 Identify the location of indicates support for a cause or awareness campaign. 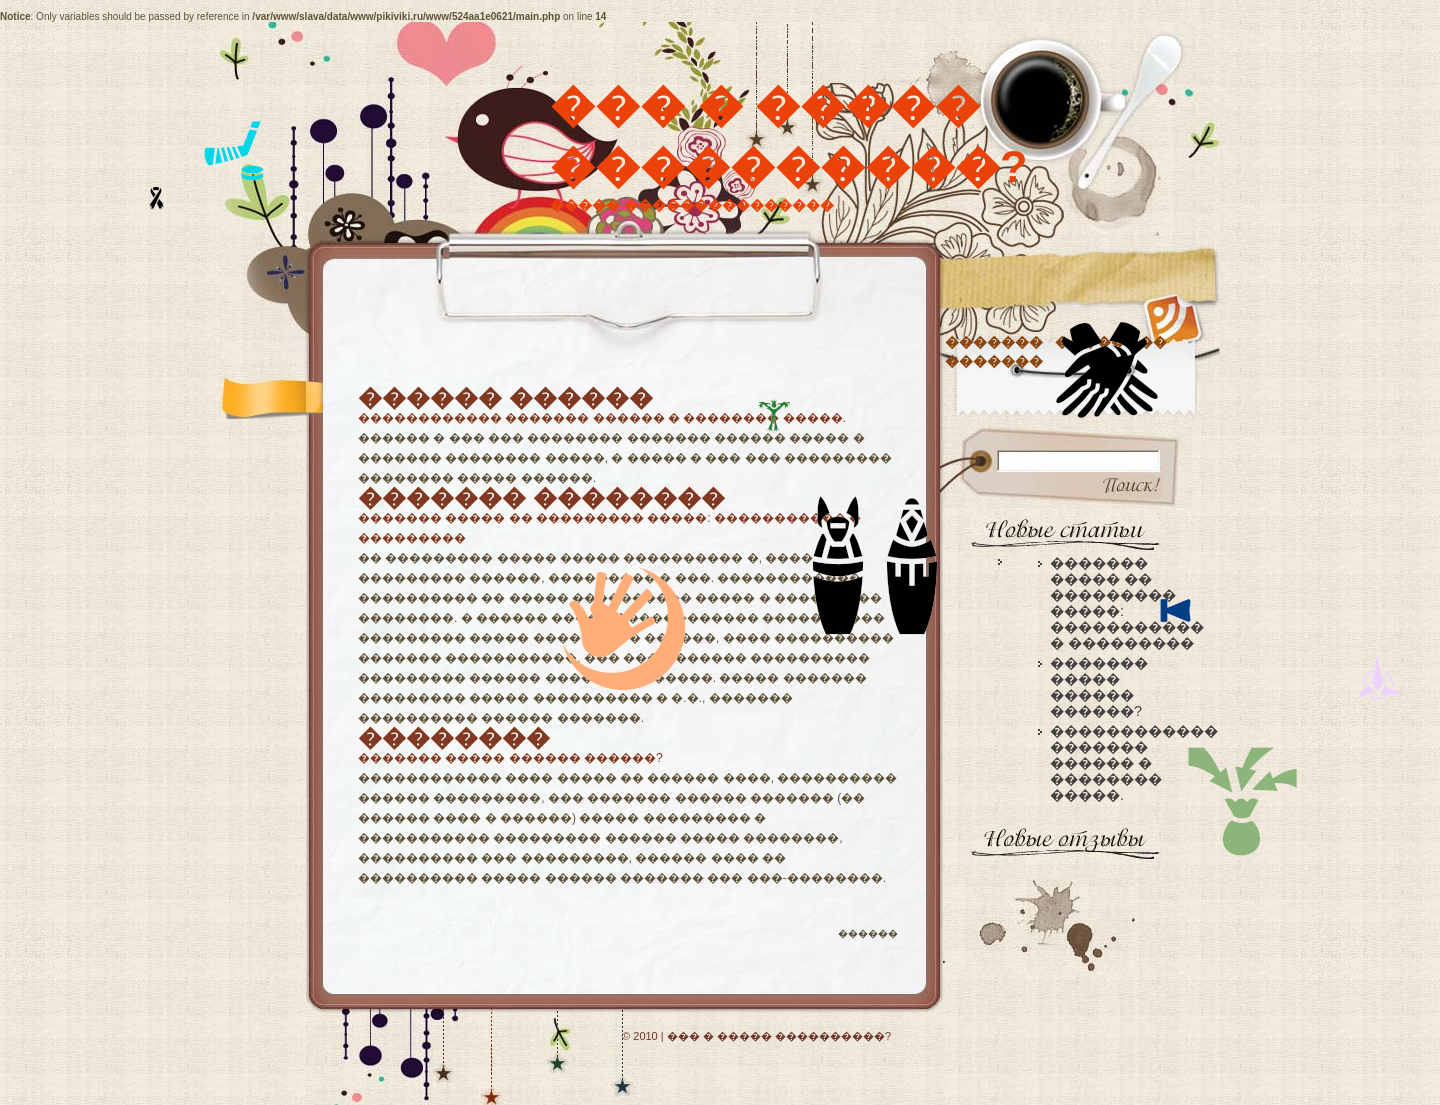
(156, 198).